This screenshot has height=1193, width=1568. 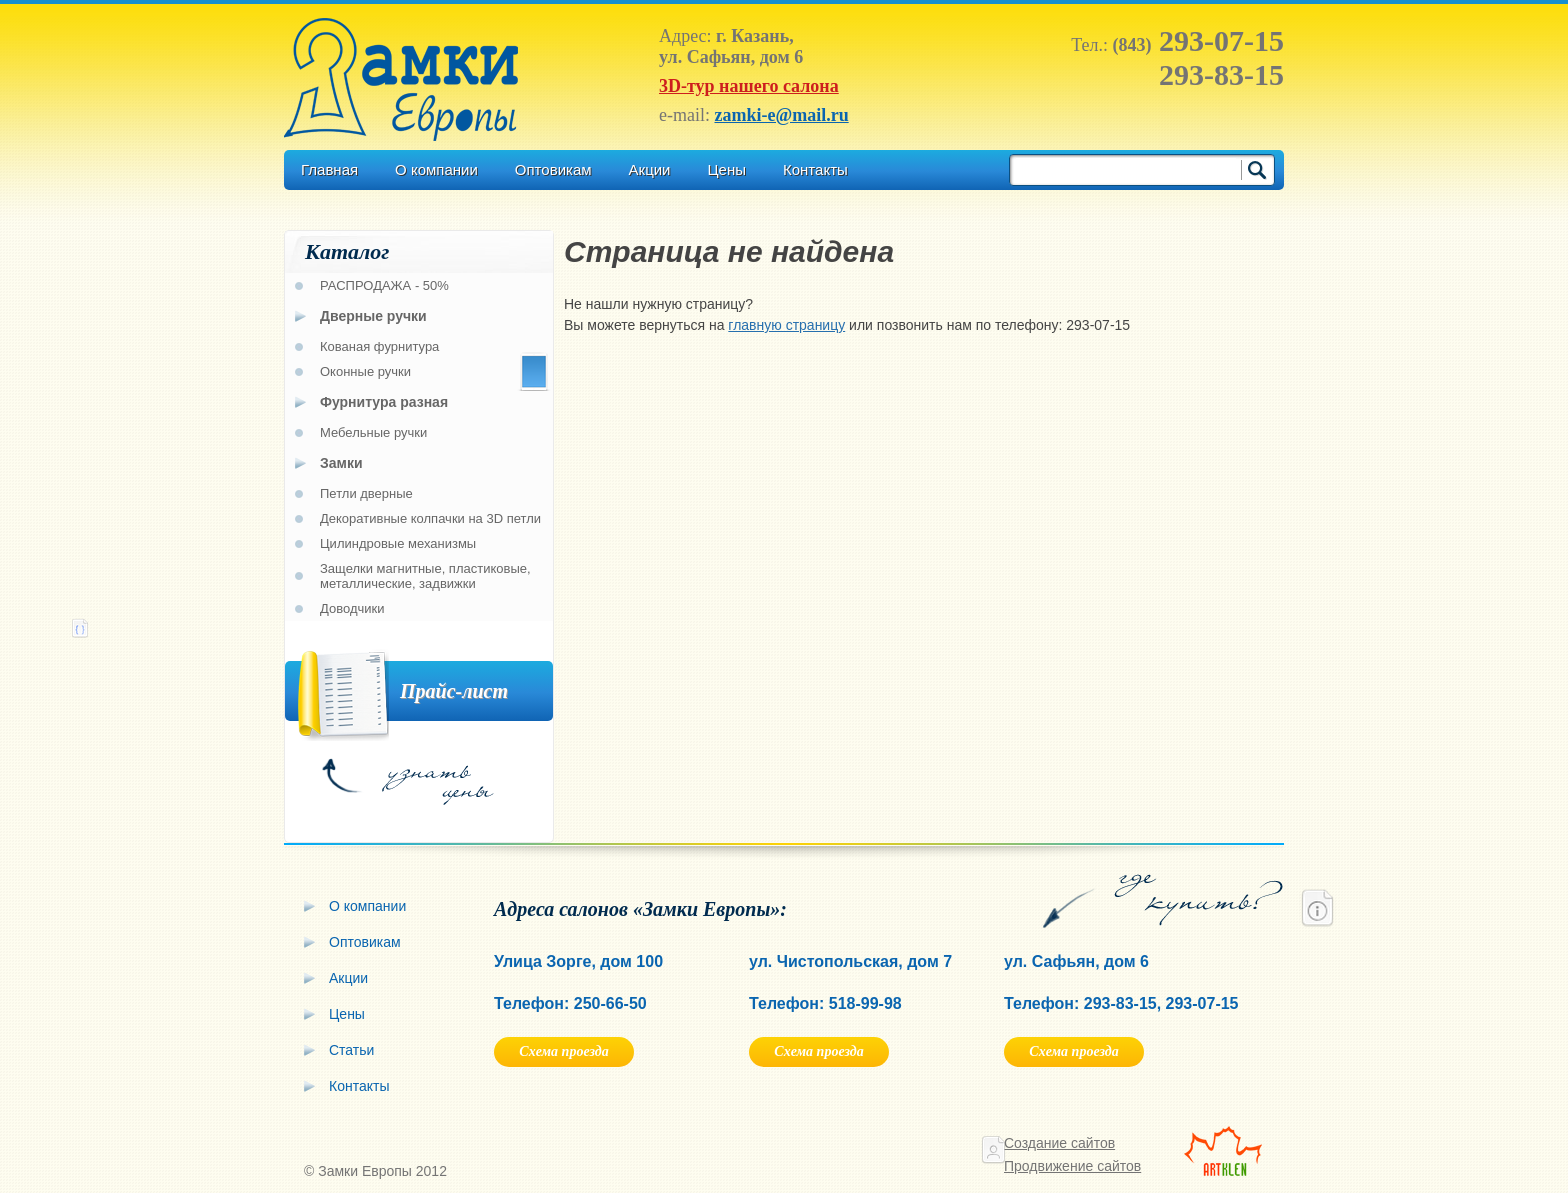 What do you see at coordinates (993, 1149) in the screenshot?
I see `credits or attribution file` at bounding box center [993, 1149].